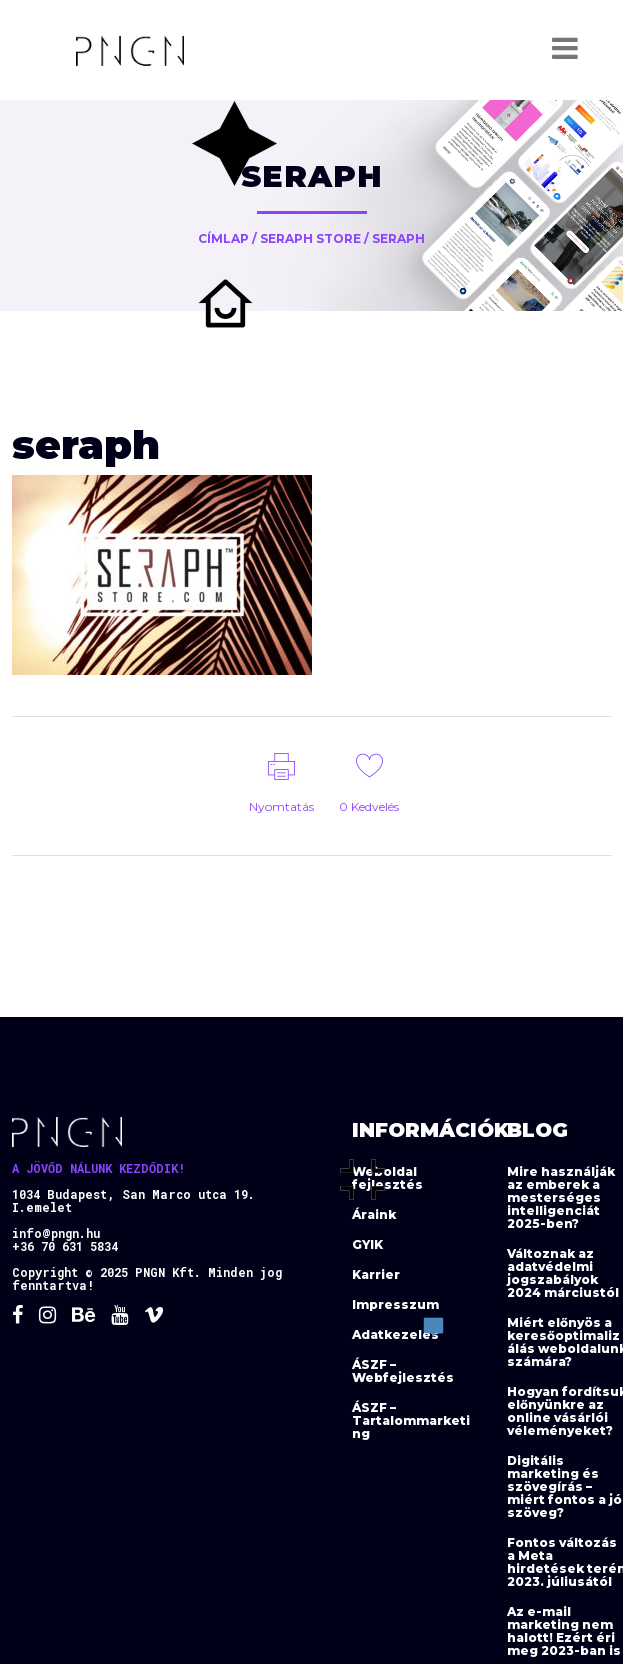 This screenshot has width=623, height=1664. I want to click on open chat or messaging, so click(433, 1326).